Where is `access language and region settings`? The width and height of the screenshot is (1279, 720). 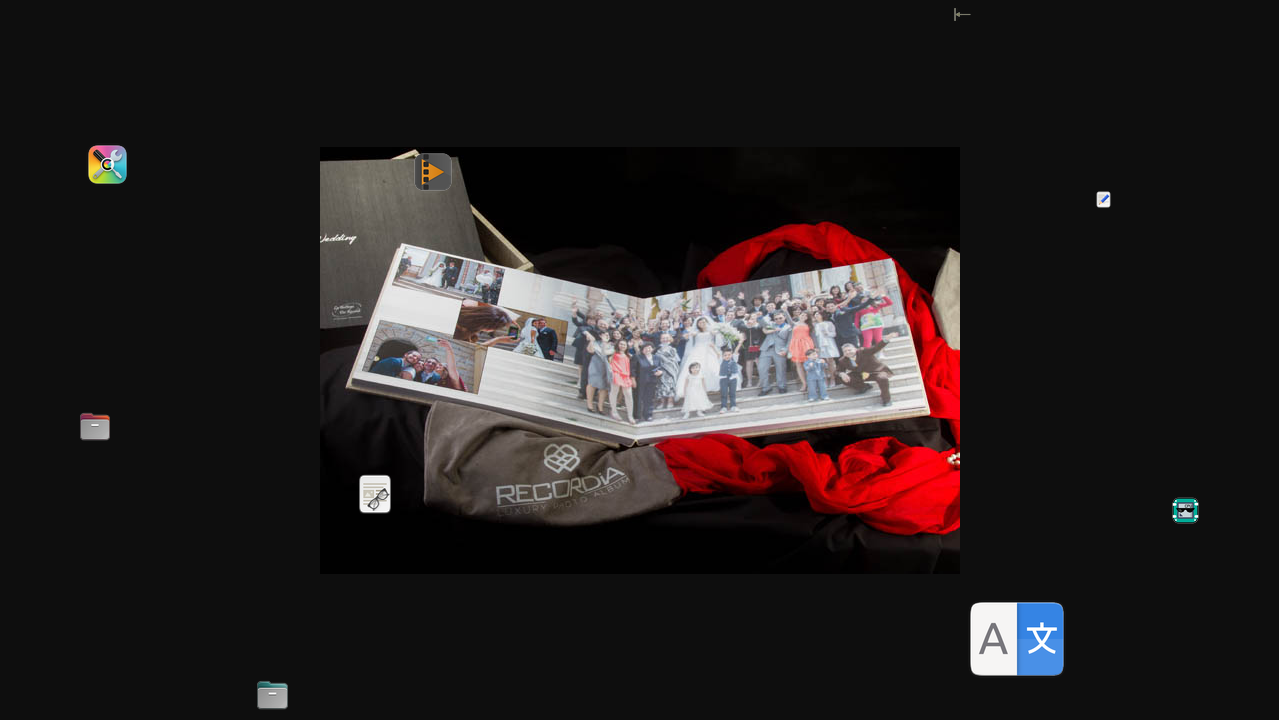
access language and region settings is located at coordinates (1017, 639).